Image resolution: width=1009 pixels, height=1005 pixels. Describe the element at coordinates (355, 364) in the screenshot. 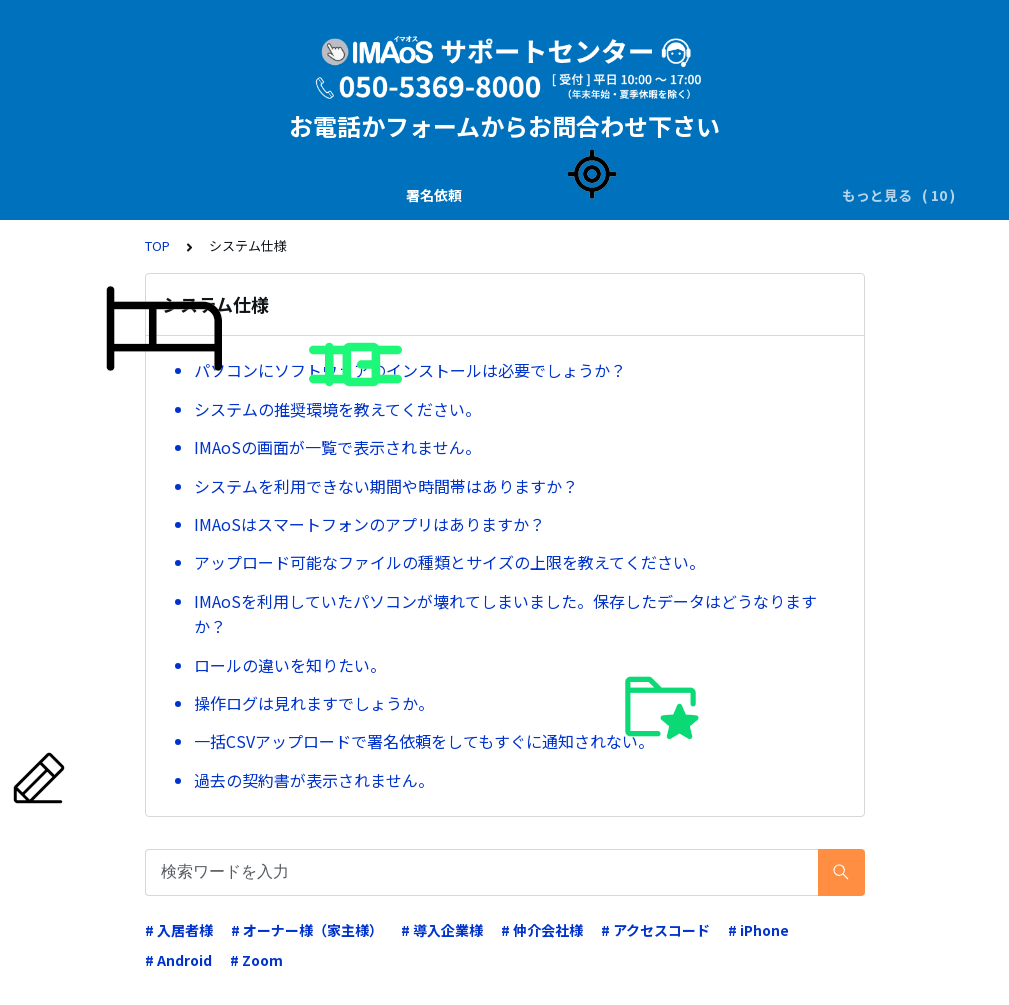

I see `adjust clothing or accessory settings` at that location.